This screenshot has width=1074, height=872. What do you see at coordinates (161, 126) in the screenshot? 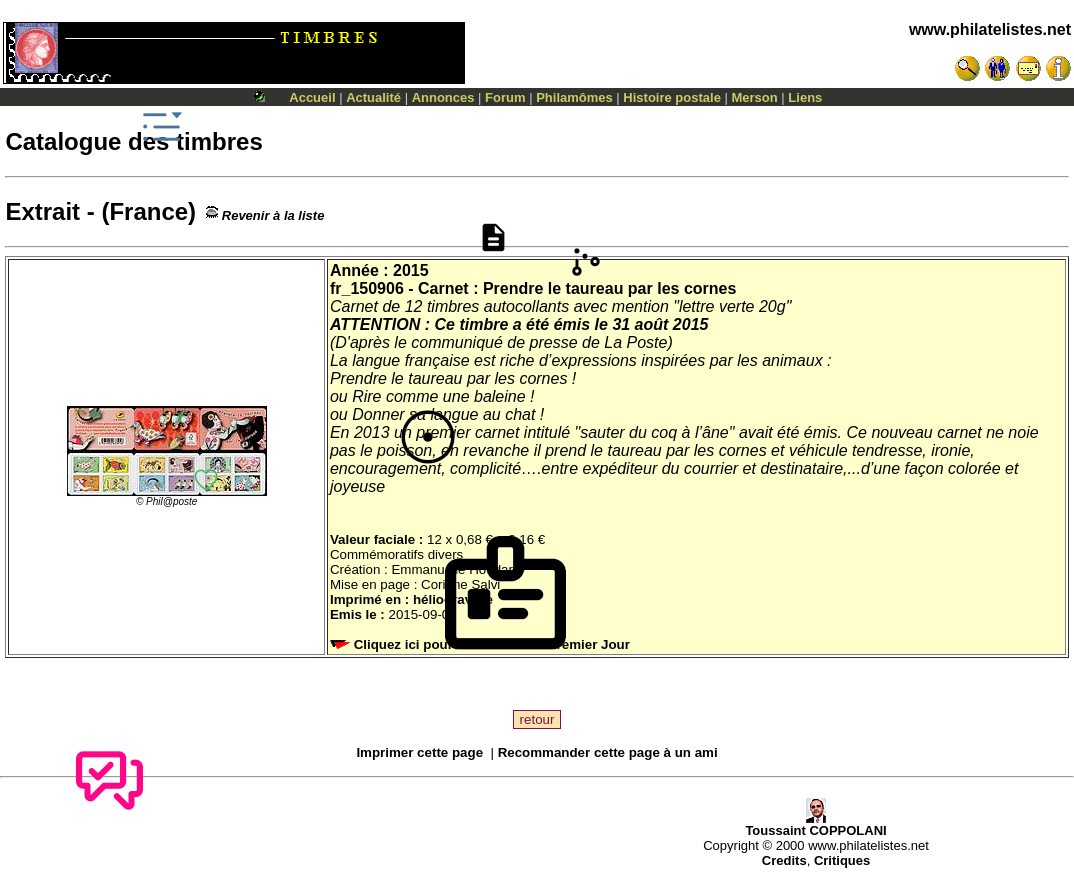
I see `select multiple items from a list` at bounding box center [161, 126].